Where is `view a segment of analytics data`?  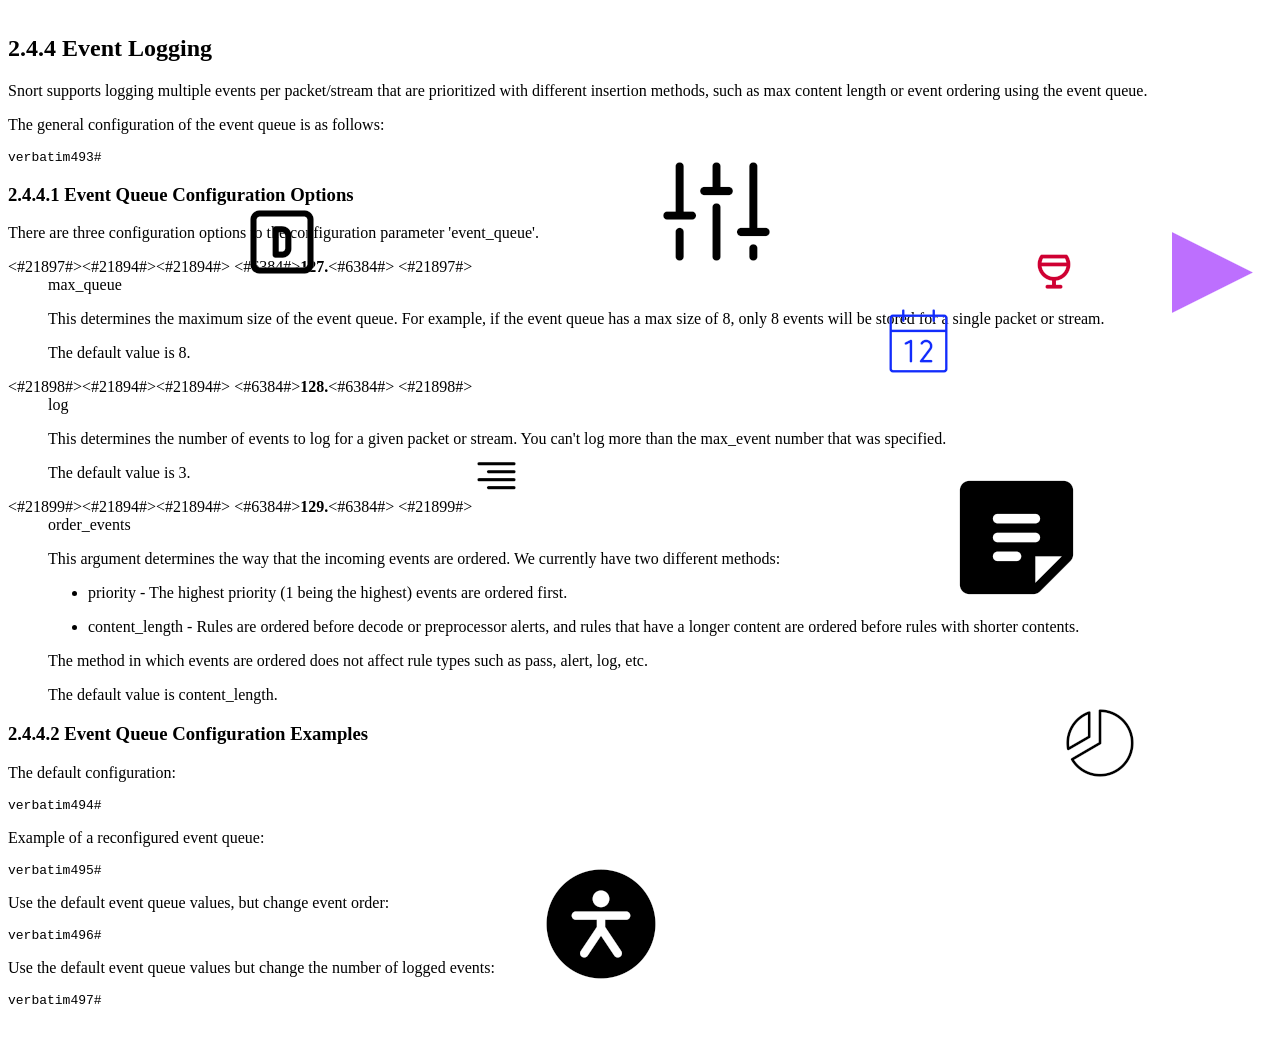
view a segment of analytics data is located at coordinates (1100, 743).